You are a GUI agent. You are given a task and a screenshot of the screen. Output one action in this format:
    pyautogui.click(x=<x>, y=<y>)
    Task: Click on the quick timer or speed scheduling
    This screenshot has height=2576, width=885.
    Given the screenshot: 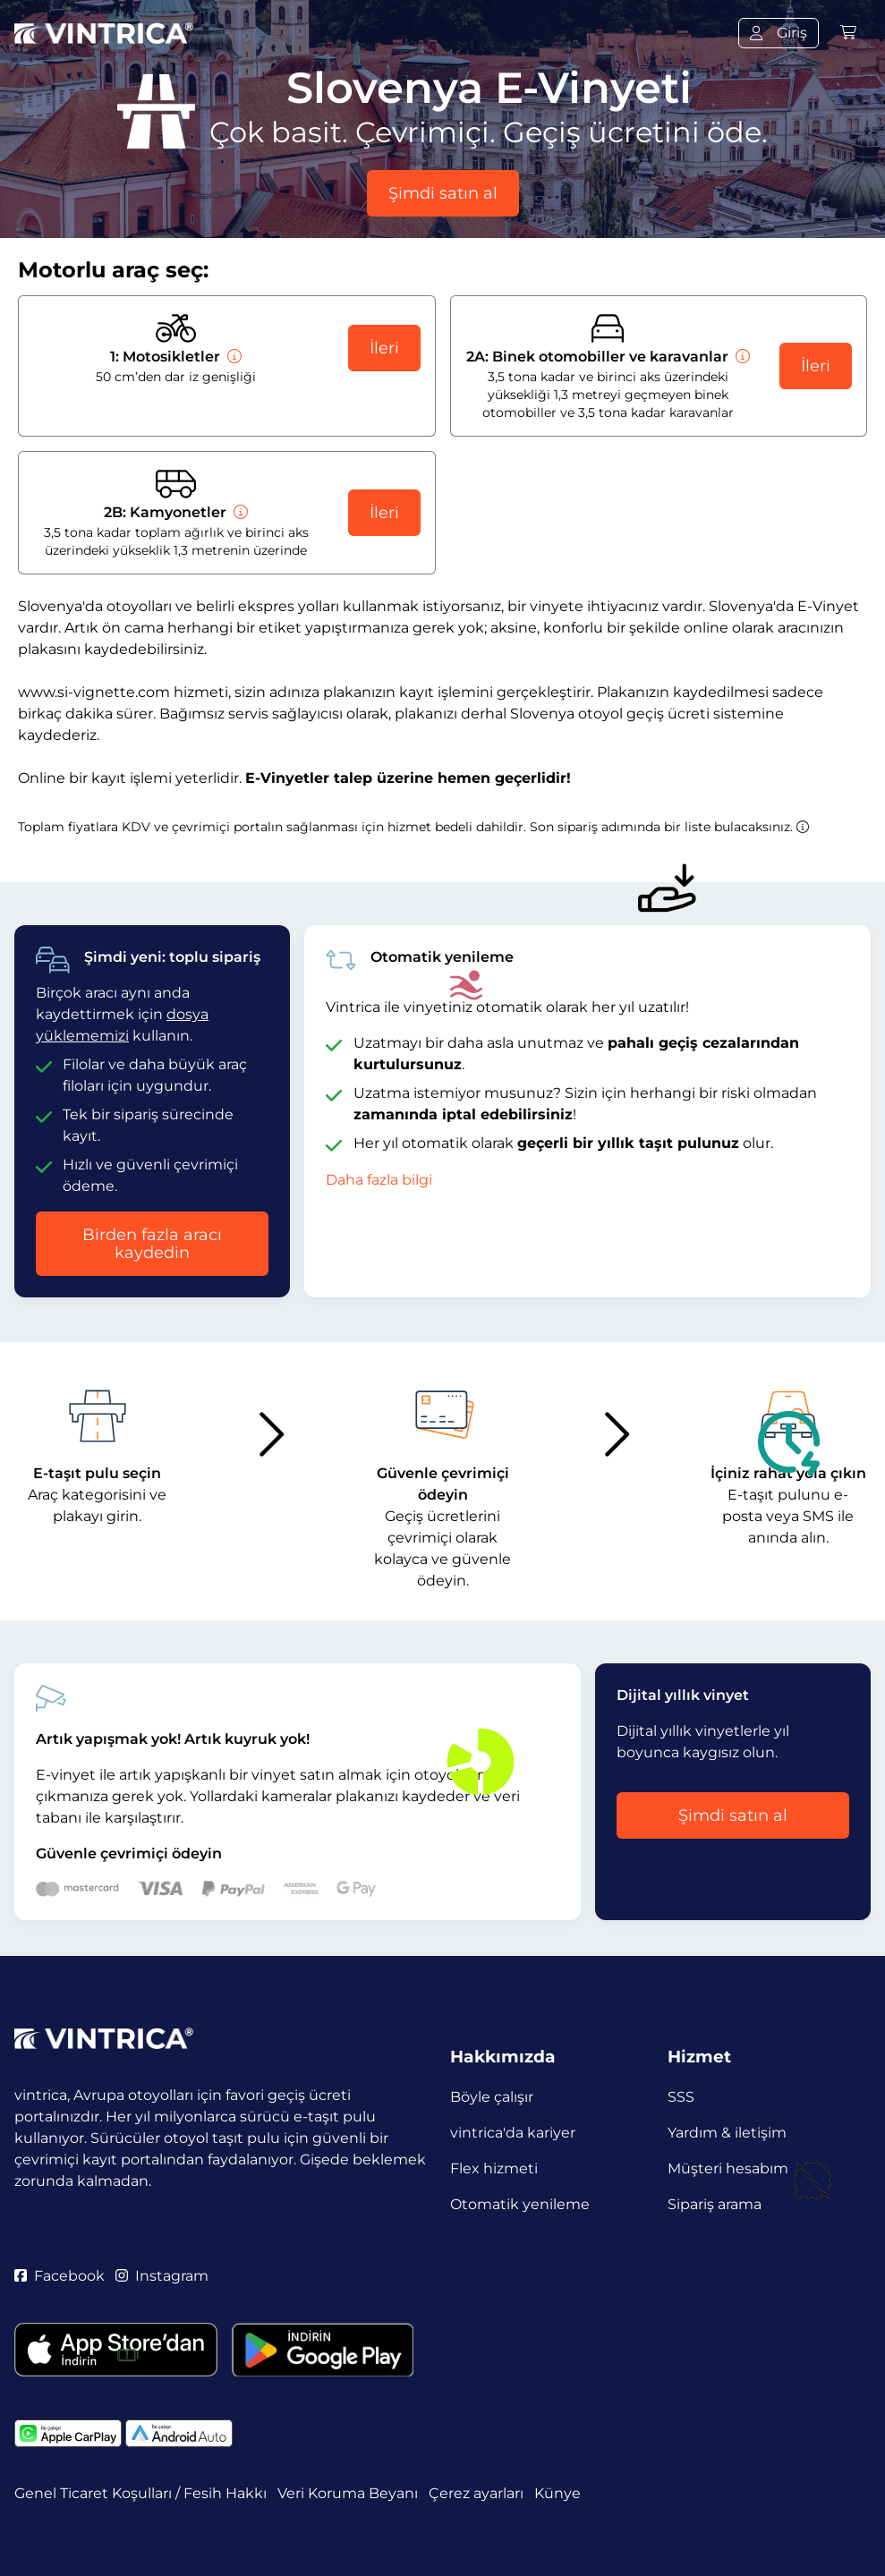 What is the action you would take?
    pyautogui.click(x=788, y=1441)
    